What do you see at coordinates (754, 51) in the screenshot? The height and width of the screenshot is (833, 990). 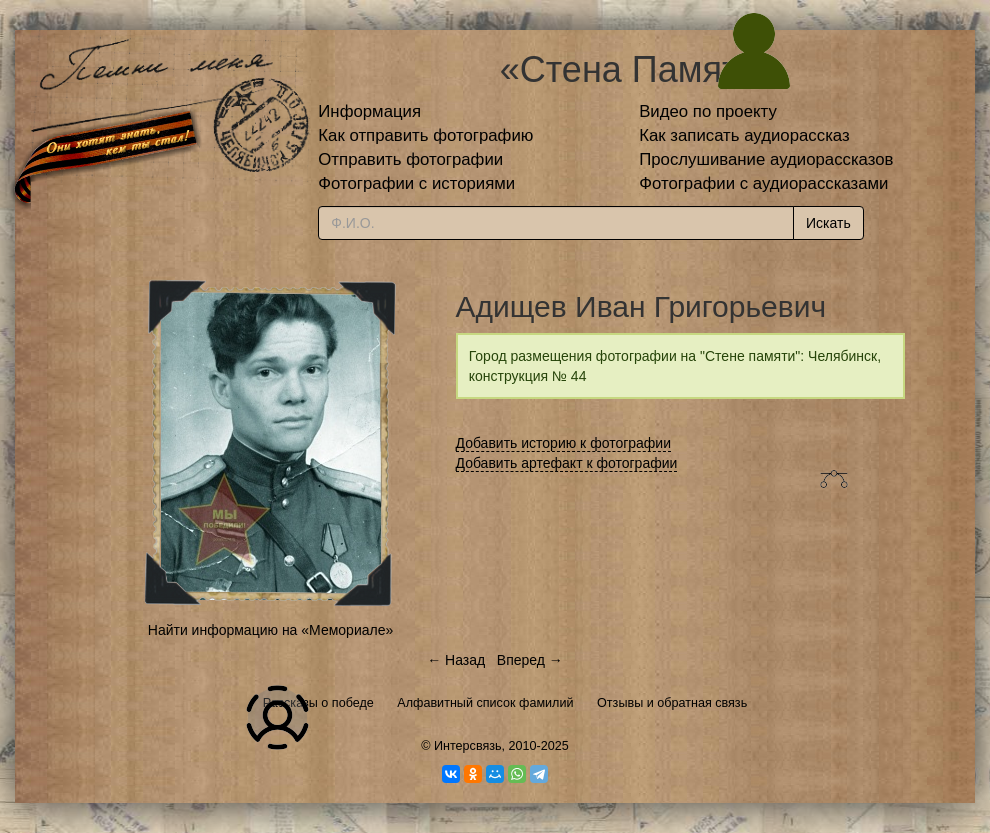 I see `view your profile` at bounding box center [754, 51].